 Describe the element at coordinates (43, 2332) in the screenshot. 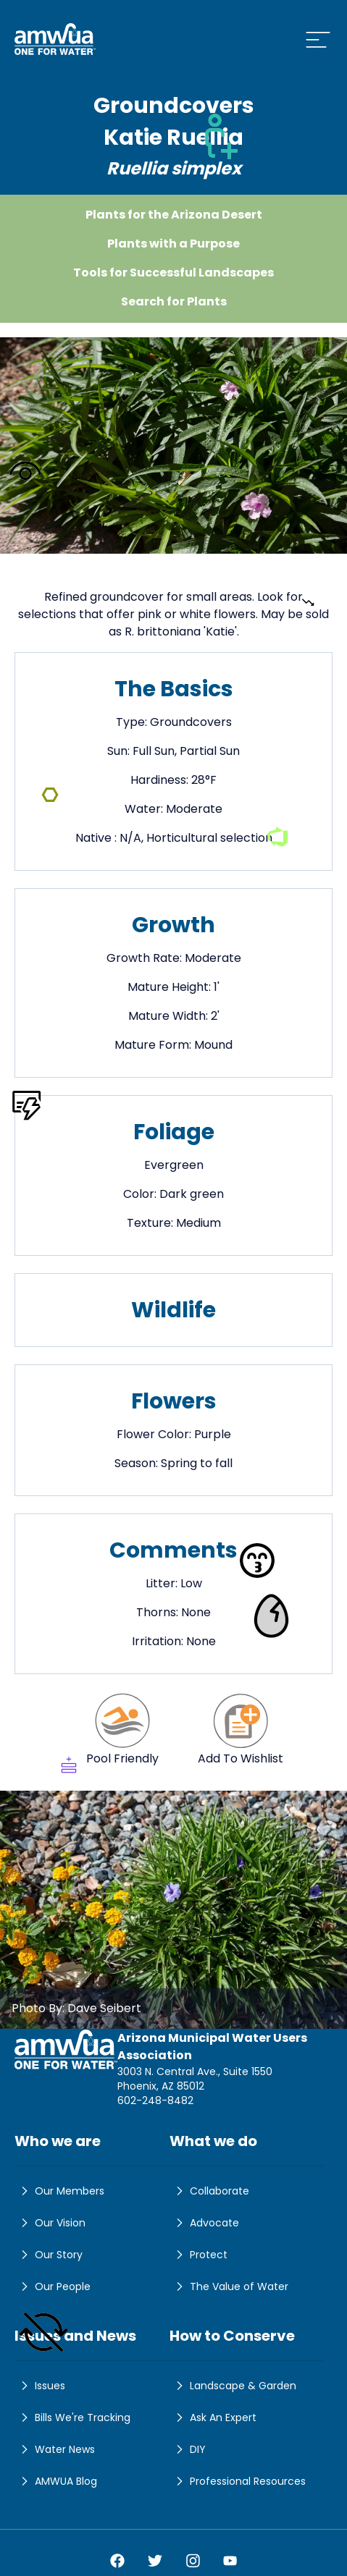

I see `sync is disabled or paused` at that location.